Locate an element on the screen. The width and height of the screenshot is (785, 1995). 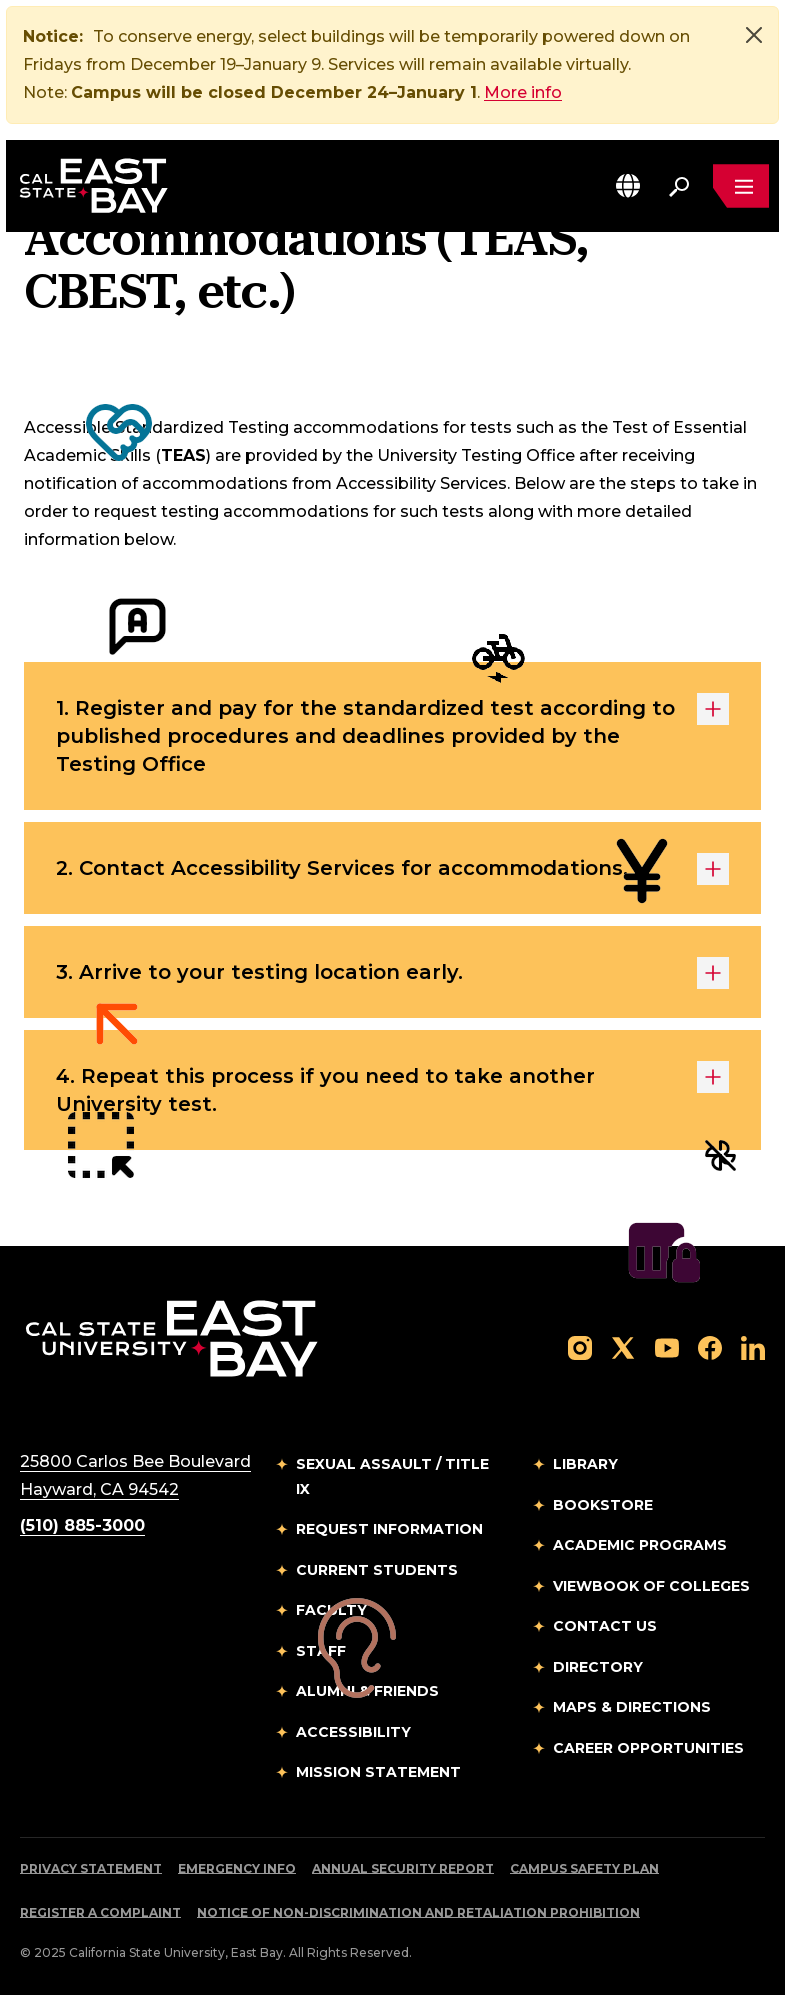
access audio or hearing settings is located at coordinates (357, 1648).